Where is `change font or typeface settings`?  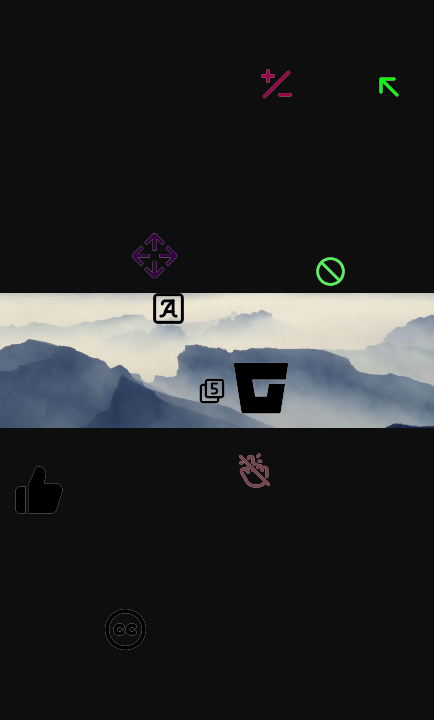 change font or typeface settings is located at coordinates (168, 308).